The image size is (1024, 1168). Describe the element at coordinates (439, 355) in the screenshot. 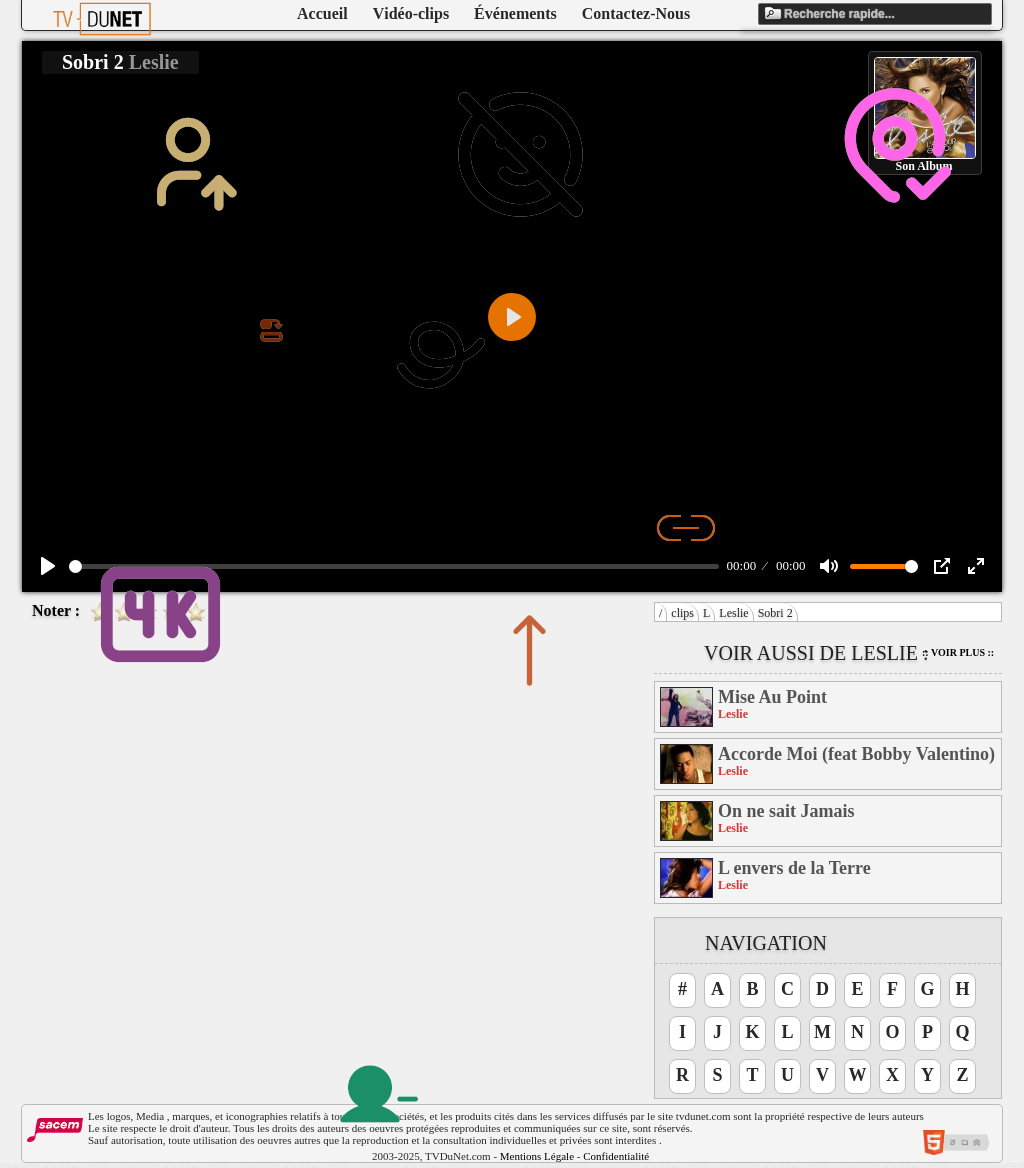

I see `access freehand drawing or annotation tools` at that location.